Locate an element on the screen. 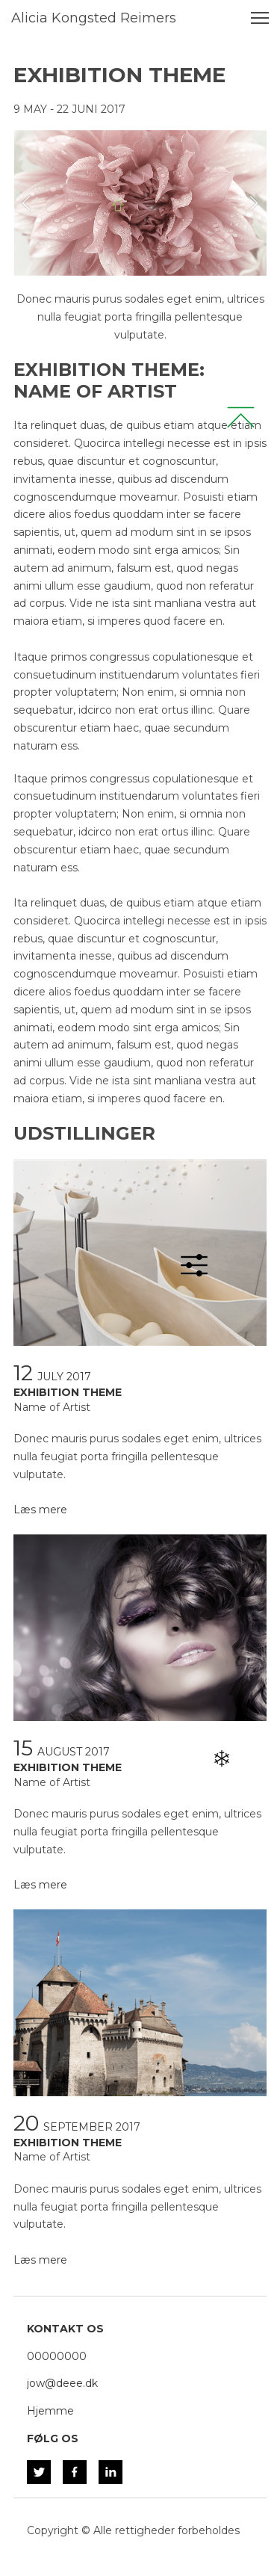 The height and width of the screenshot is (2576, 280). collapse content to top is located at coordinates (240, 416).